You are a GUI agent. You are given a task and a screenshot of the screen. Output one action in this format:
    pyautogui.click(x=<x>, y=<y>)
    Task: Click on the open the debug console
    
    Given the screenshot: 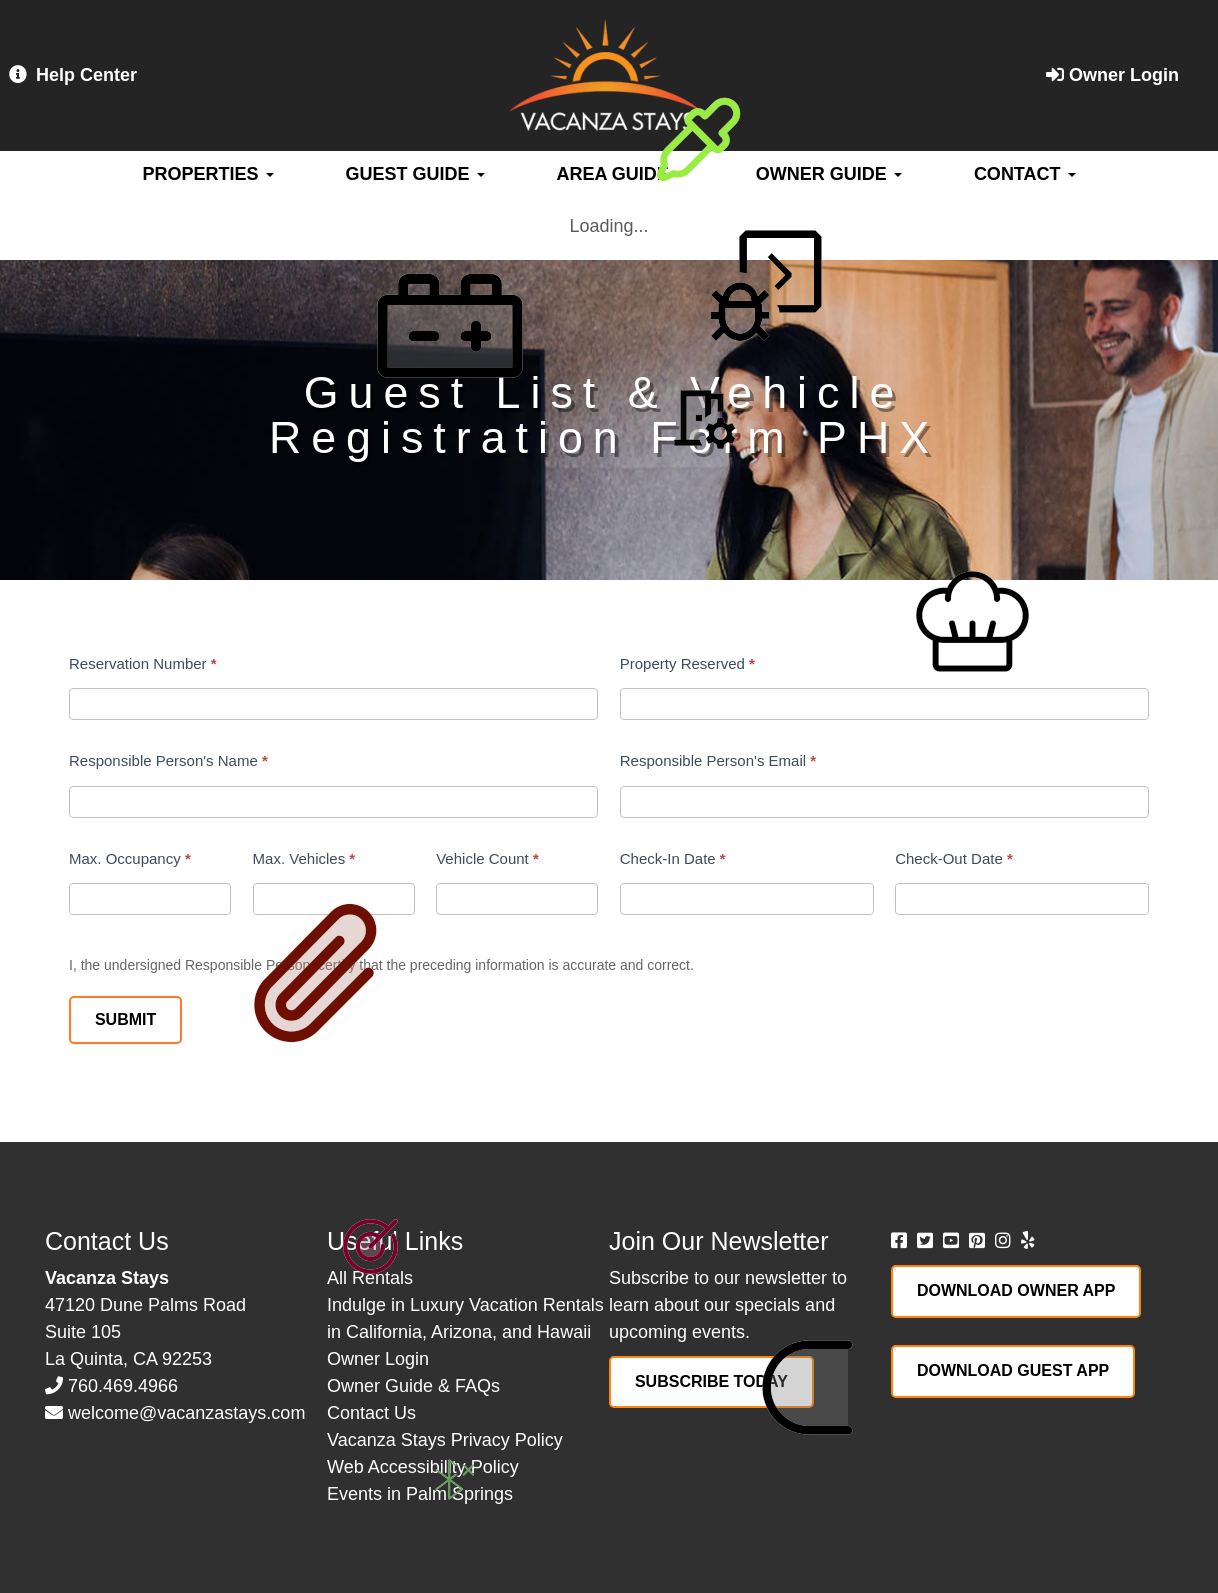 What is the action you would take?
    pyautogui.click(x=769, y=282)
    